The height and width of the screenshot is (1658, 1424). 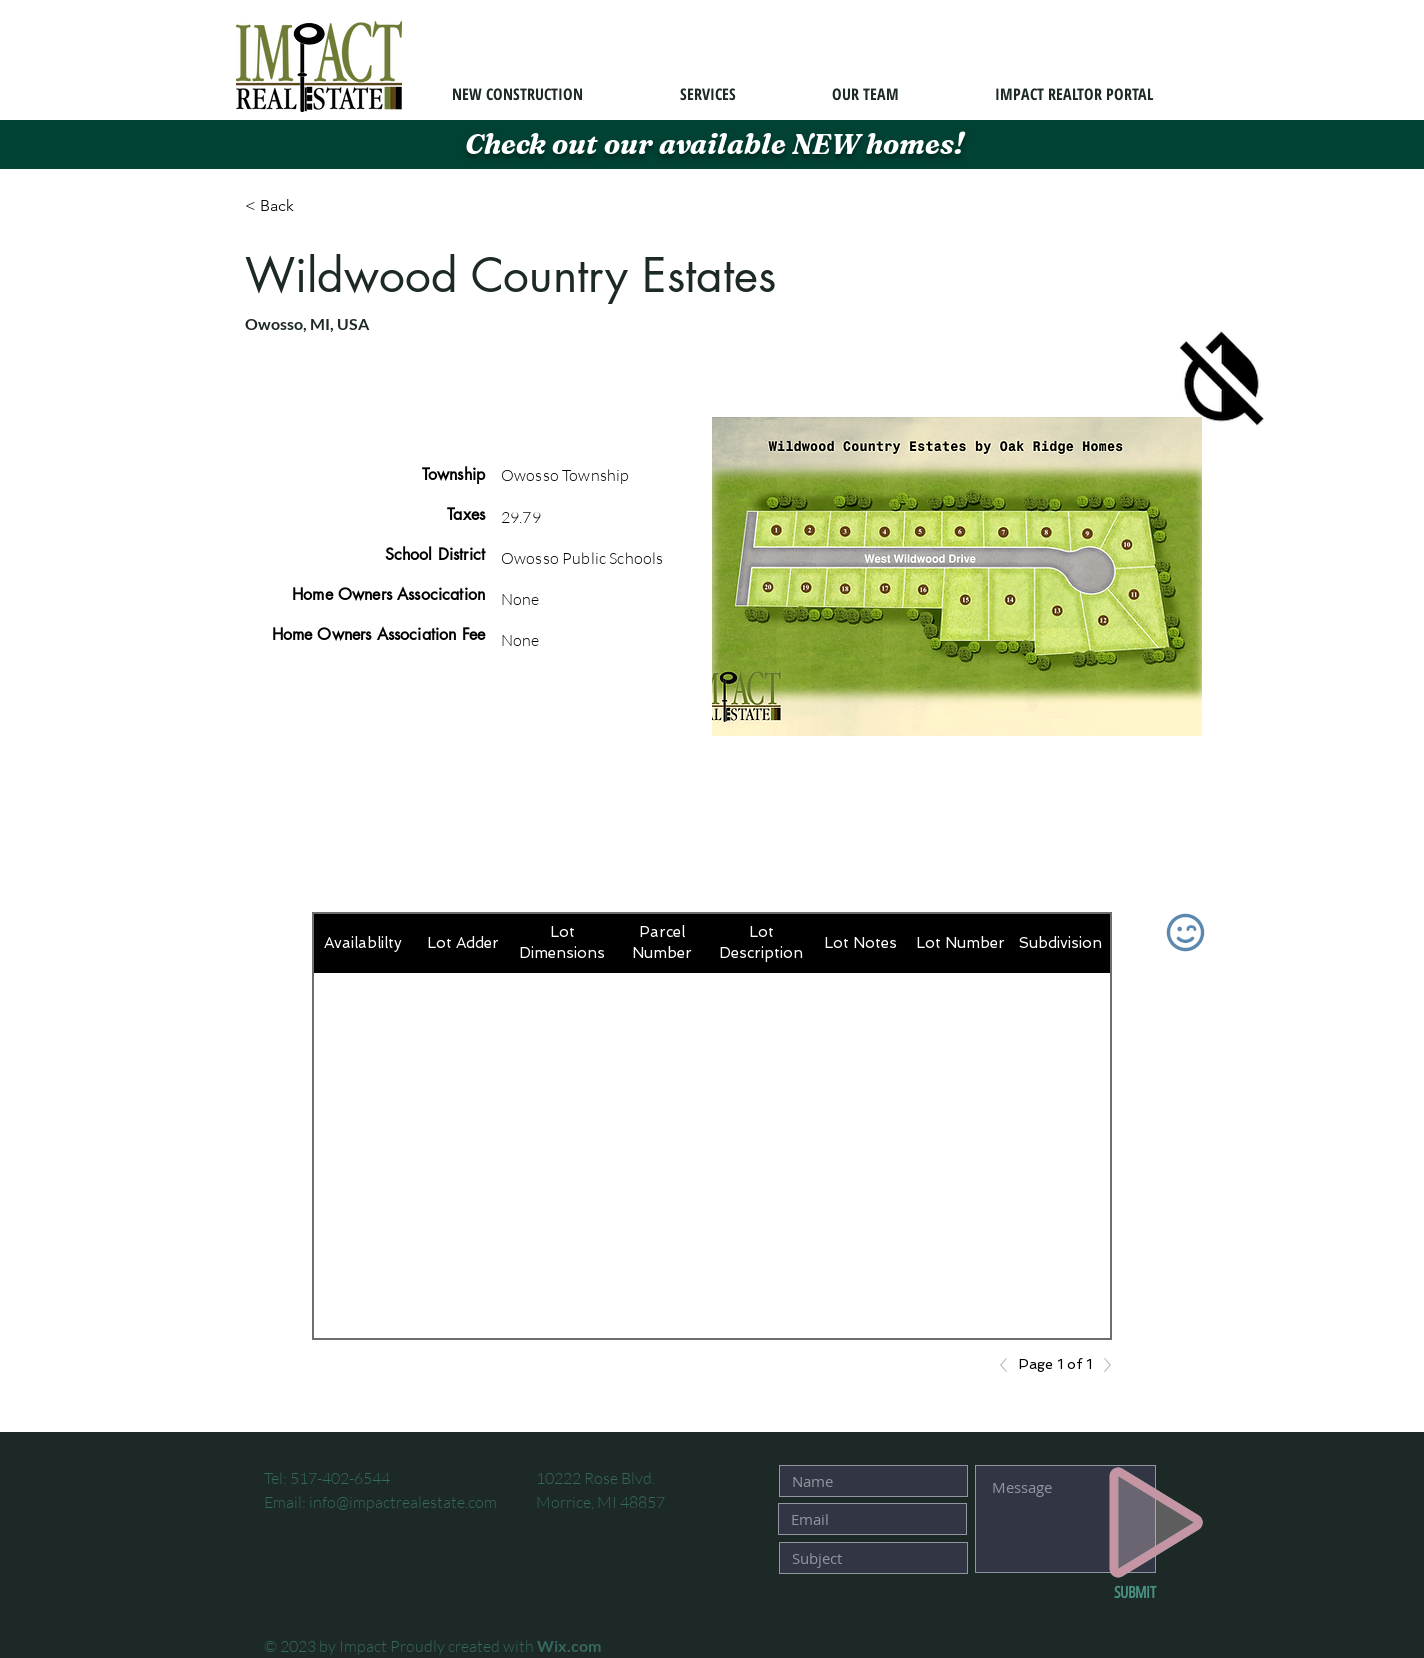 What do you see at coordinates (1143, 1522) in the screenshot?
I see `play media or start video` at bounding box center [1143, 1522].